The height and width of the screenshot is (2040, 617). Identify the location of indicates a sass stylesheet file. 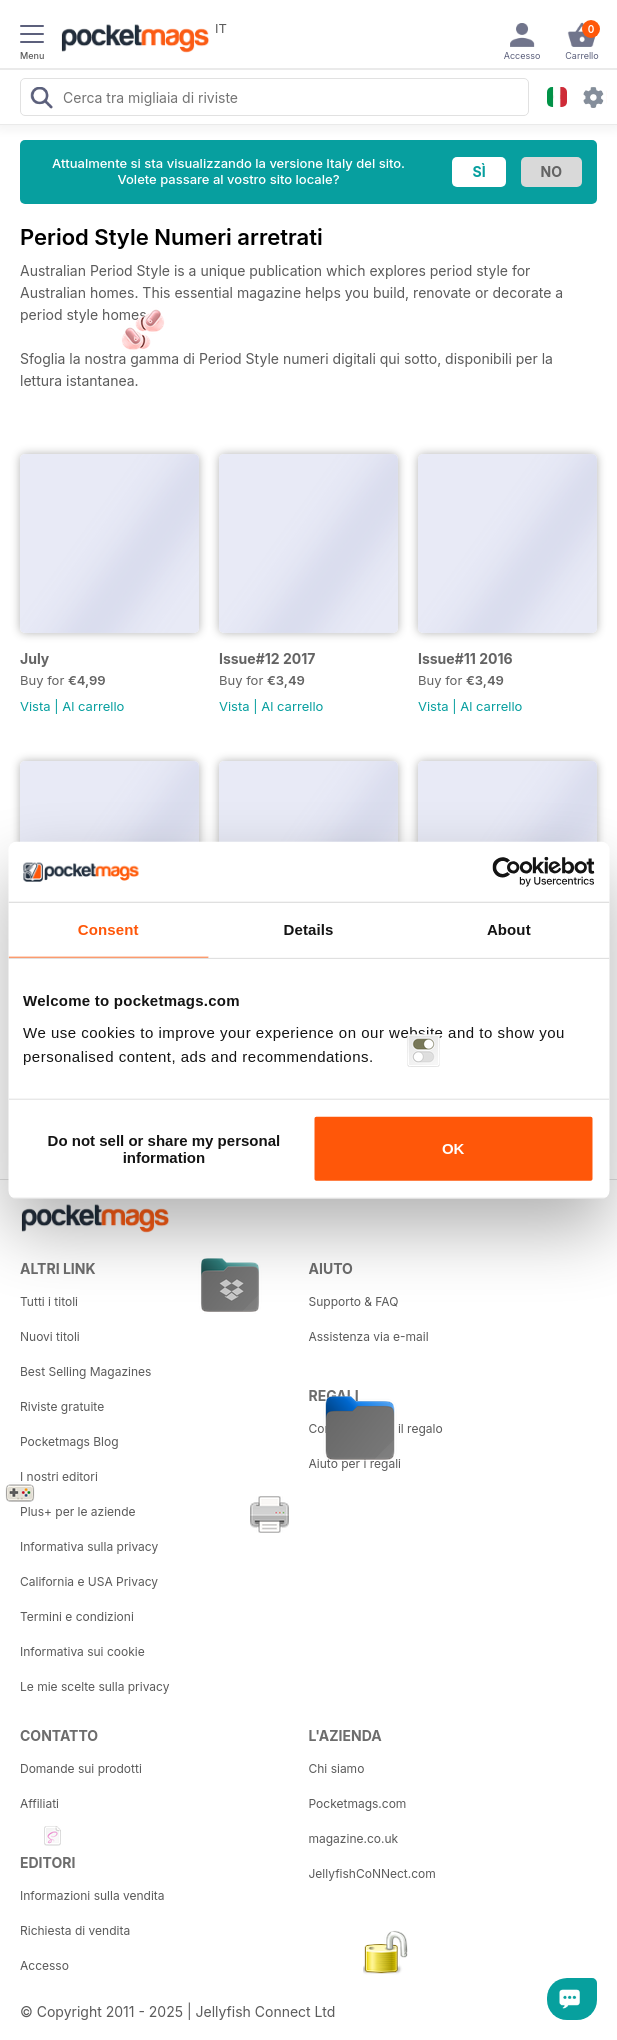
(52, 1835).